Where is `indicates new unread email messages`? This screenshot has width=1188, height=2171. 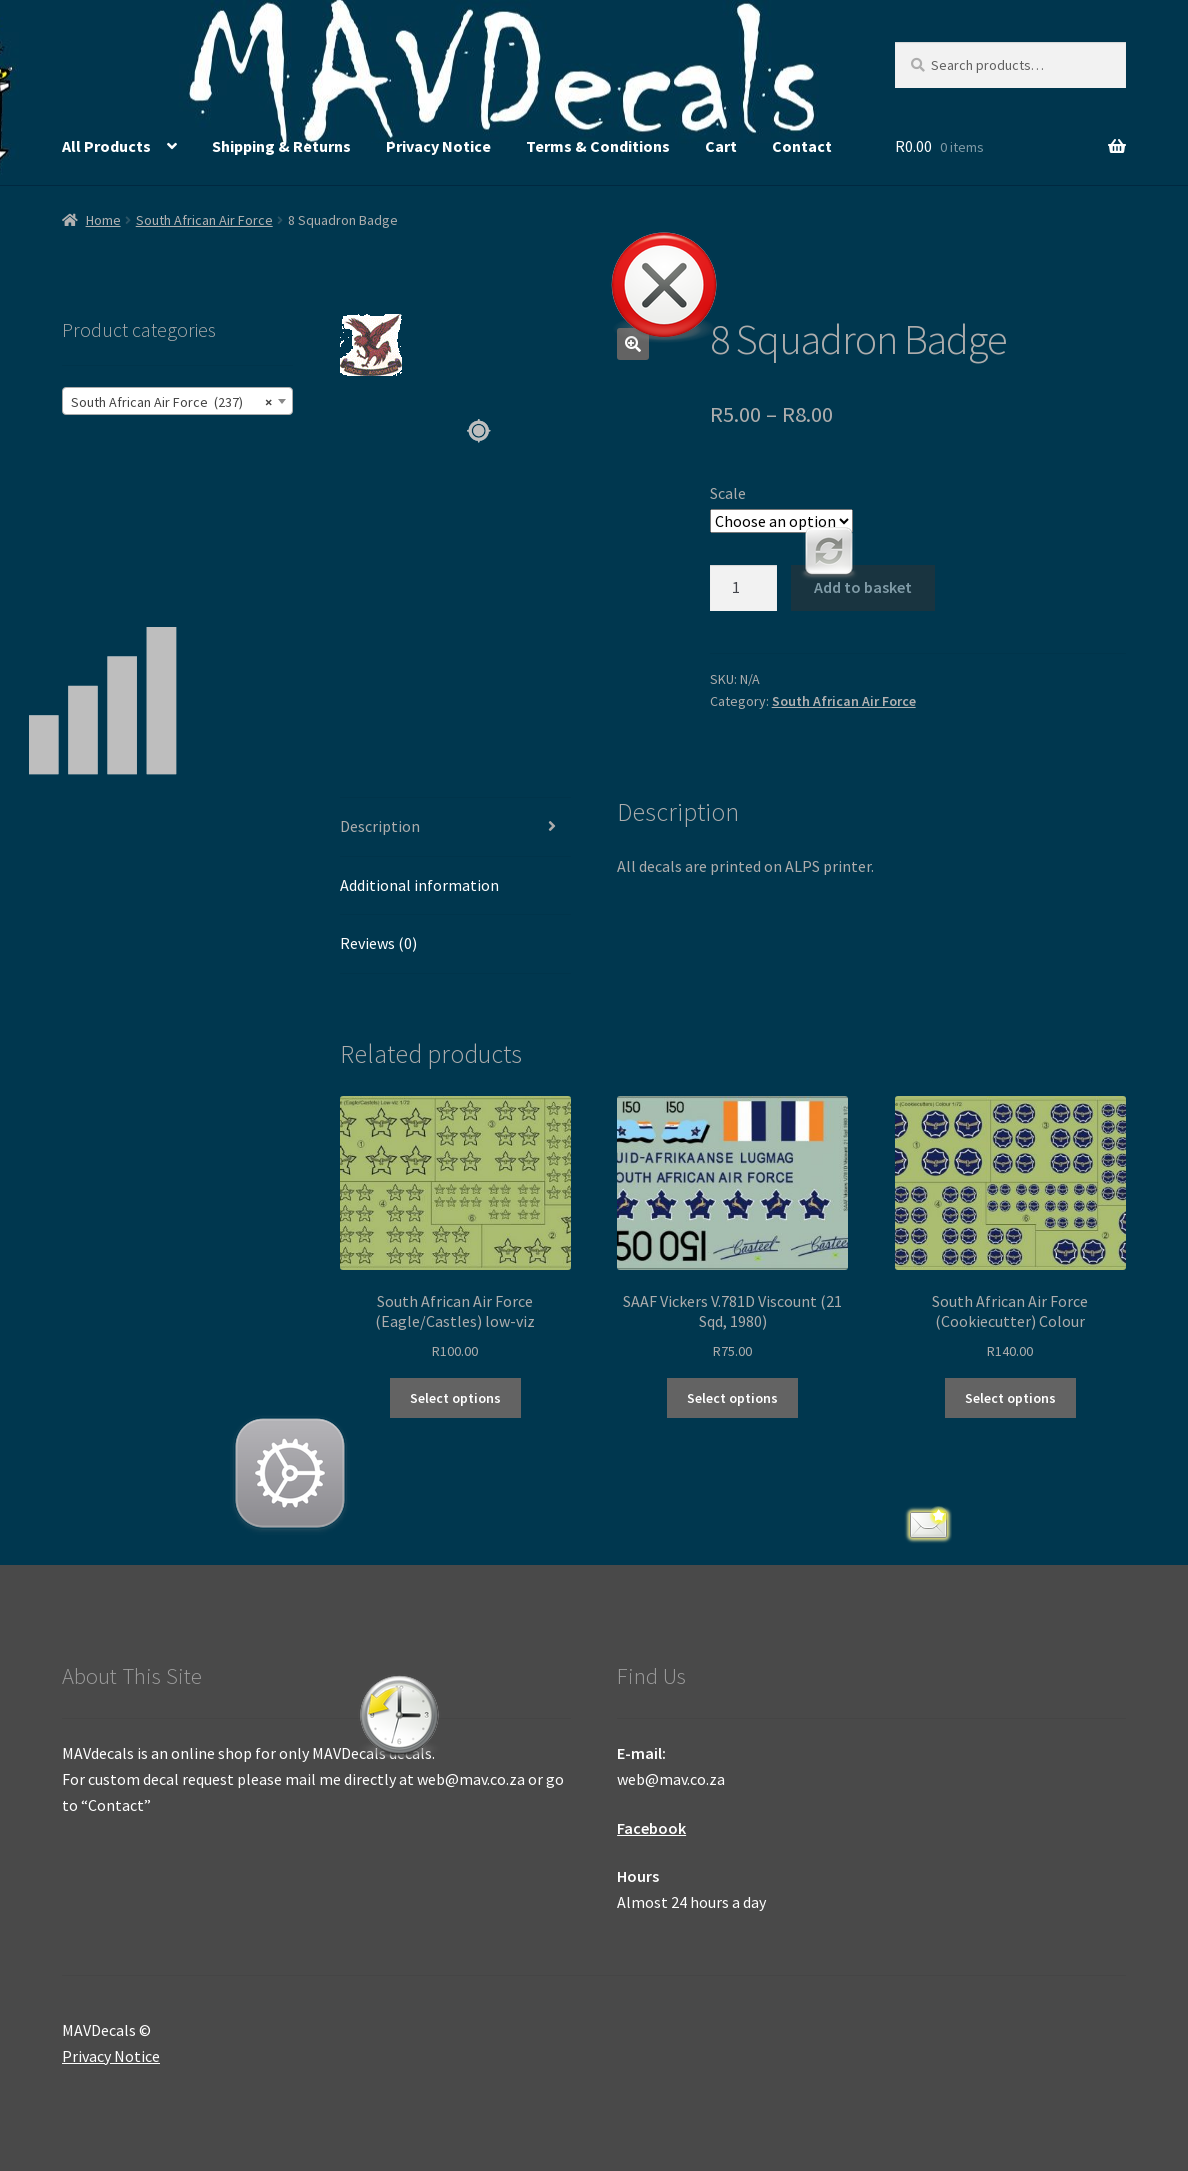
indicates new unread email messages is located at coordinates (928, 1525).